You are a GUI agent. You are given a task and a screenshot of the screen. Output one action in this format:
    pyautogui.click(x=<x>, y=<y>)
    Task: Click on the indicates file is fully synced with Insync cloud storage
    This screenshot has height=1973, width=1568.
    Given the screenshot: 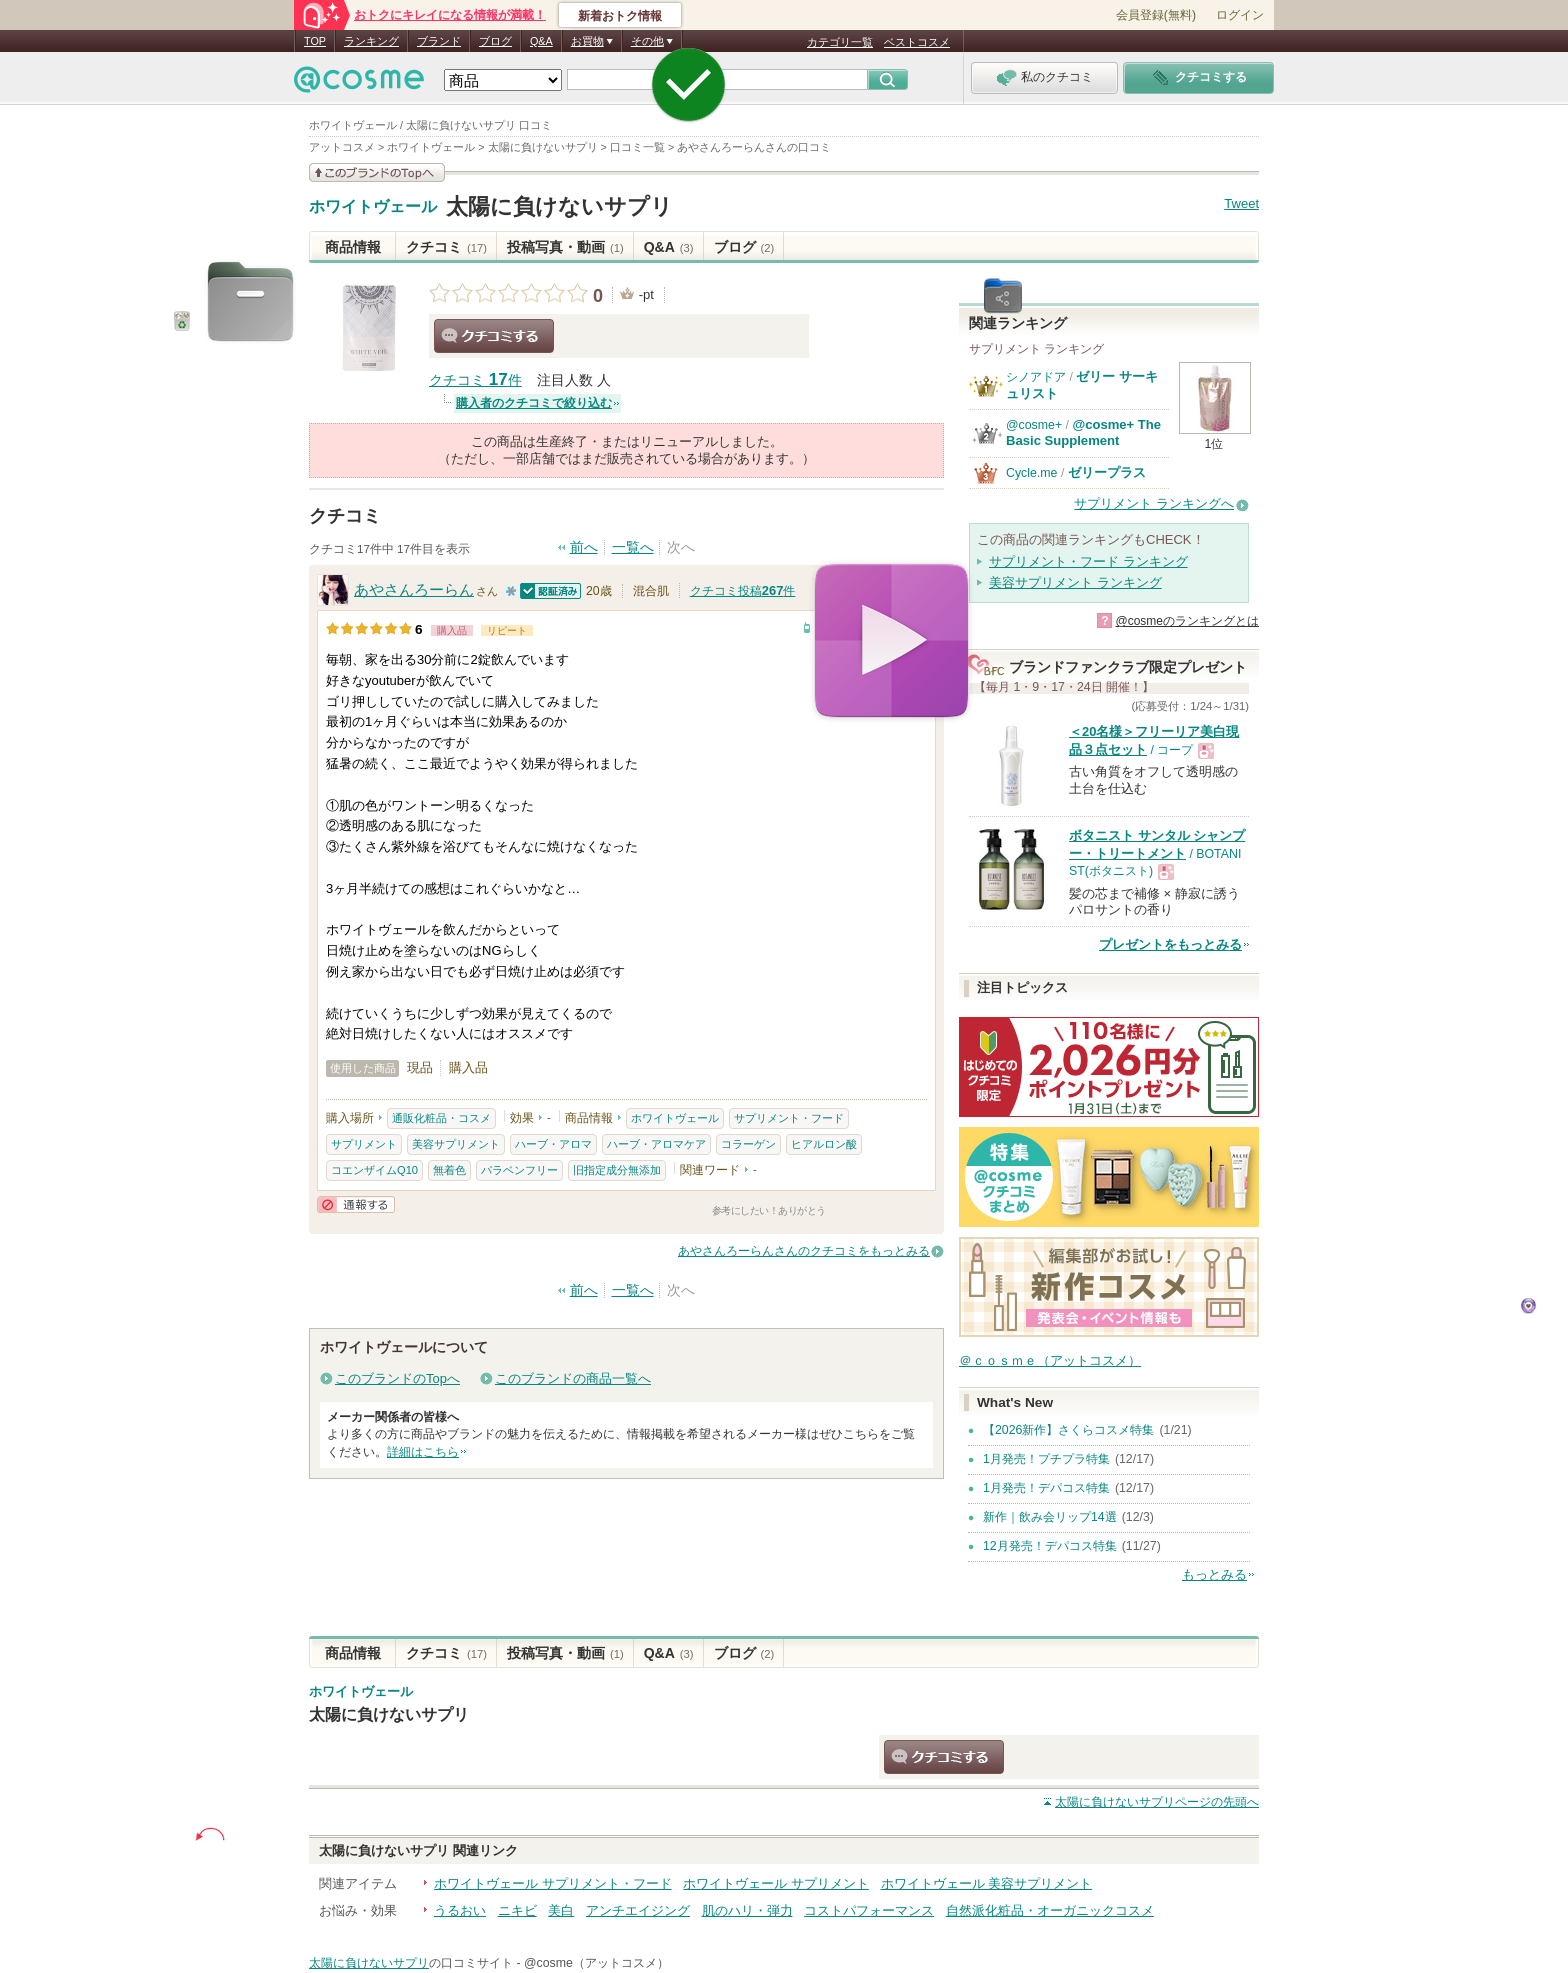 What is the action you would take?
    pyautogui.click(x=688, y=84)
    